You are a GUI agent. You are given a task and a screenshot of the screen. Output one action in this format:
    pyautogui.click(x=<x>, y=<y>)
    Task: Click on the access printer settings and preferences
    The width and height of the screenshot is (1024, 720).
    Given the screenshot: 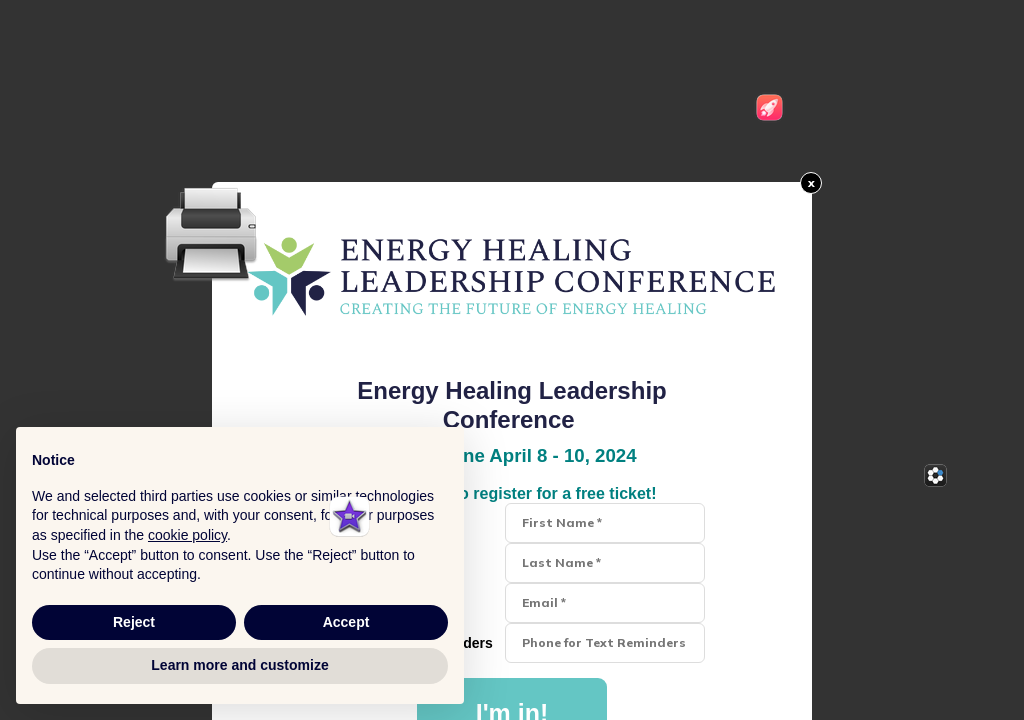 What is the action you would take?
    pyautogui.click(x=211, y=234)
    